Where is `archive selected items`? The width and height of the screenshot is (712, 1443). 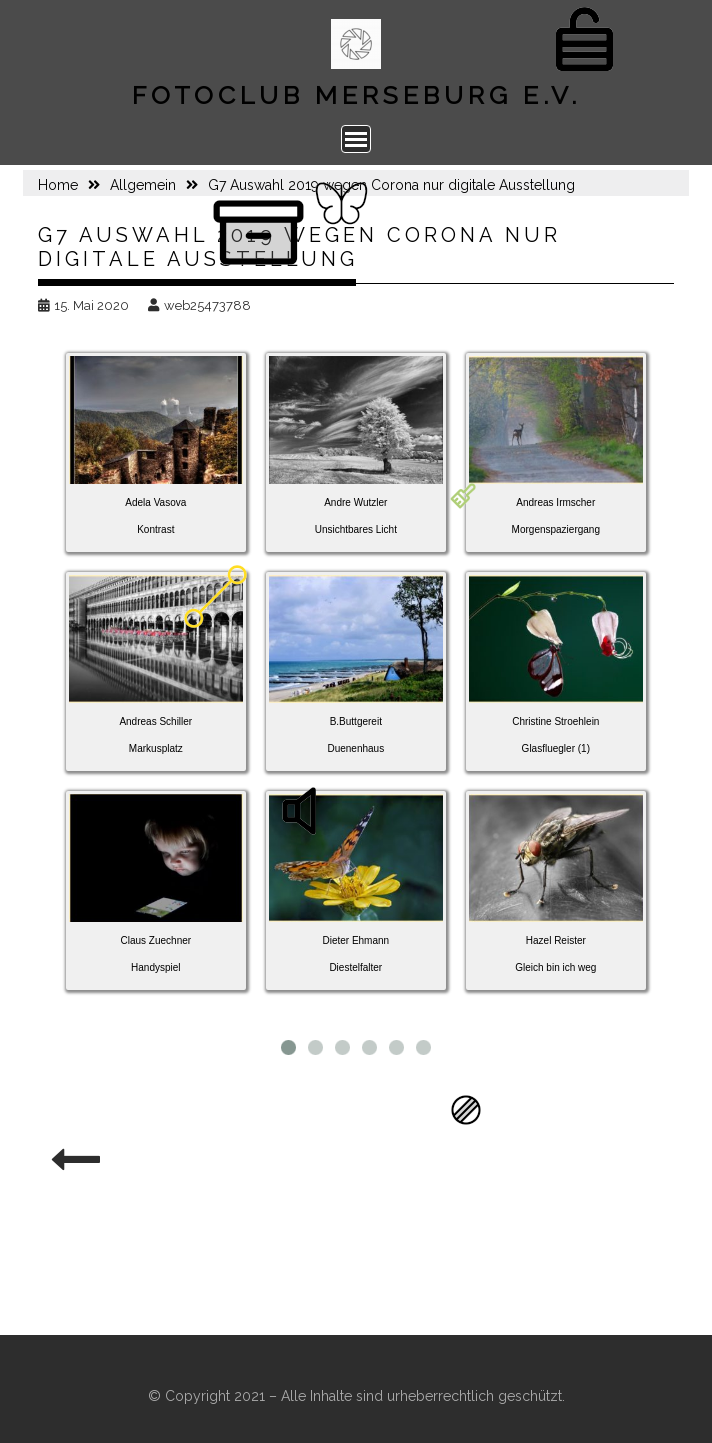
archive selected items is located at coordinates (258, 232).